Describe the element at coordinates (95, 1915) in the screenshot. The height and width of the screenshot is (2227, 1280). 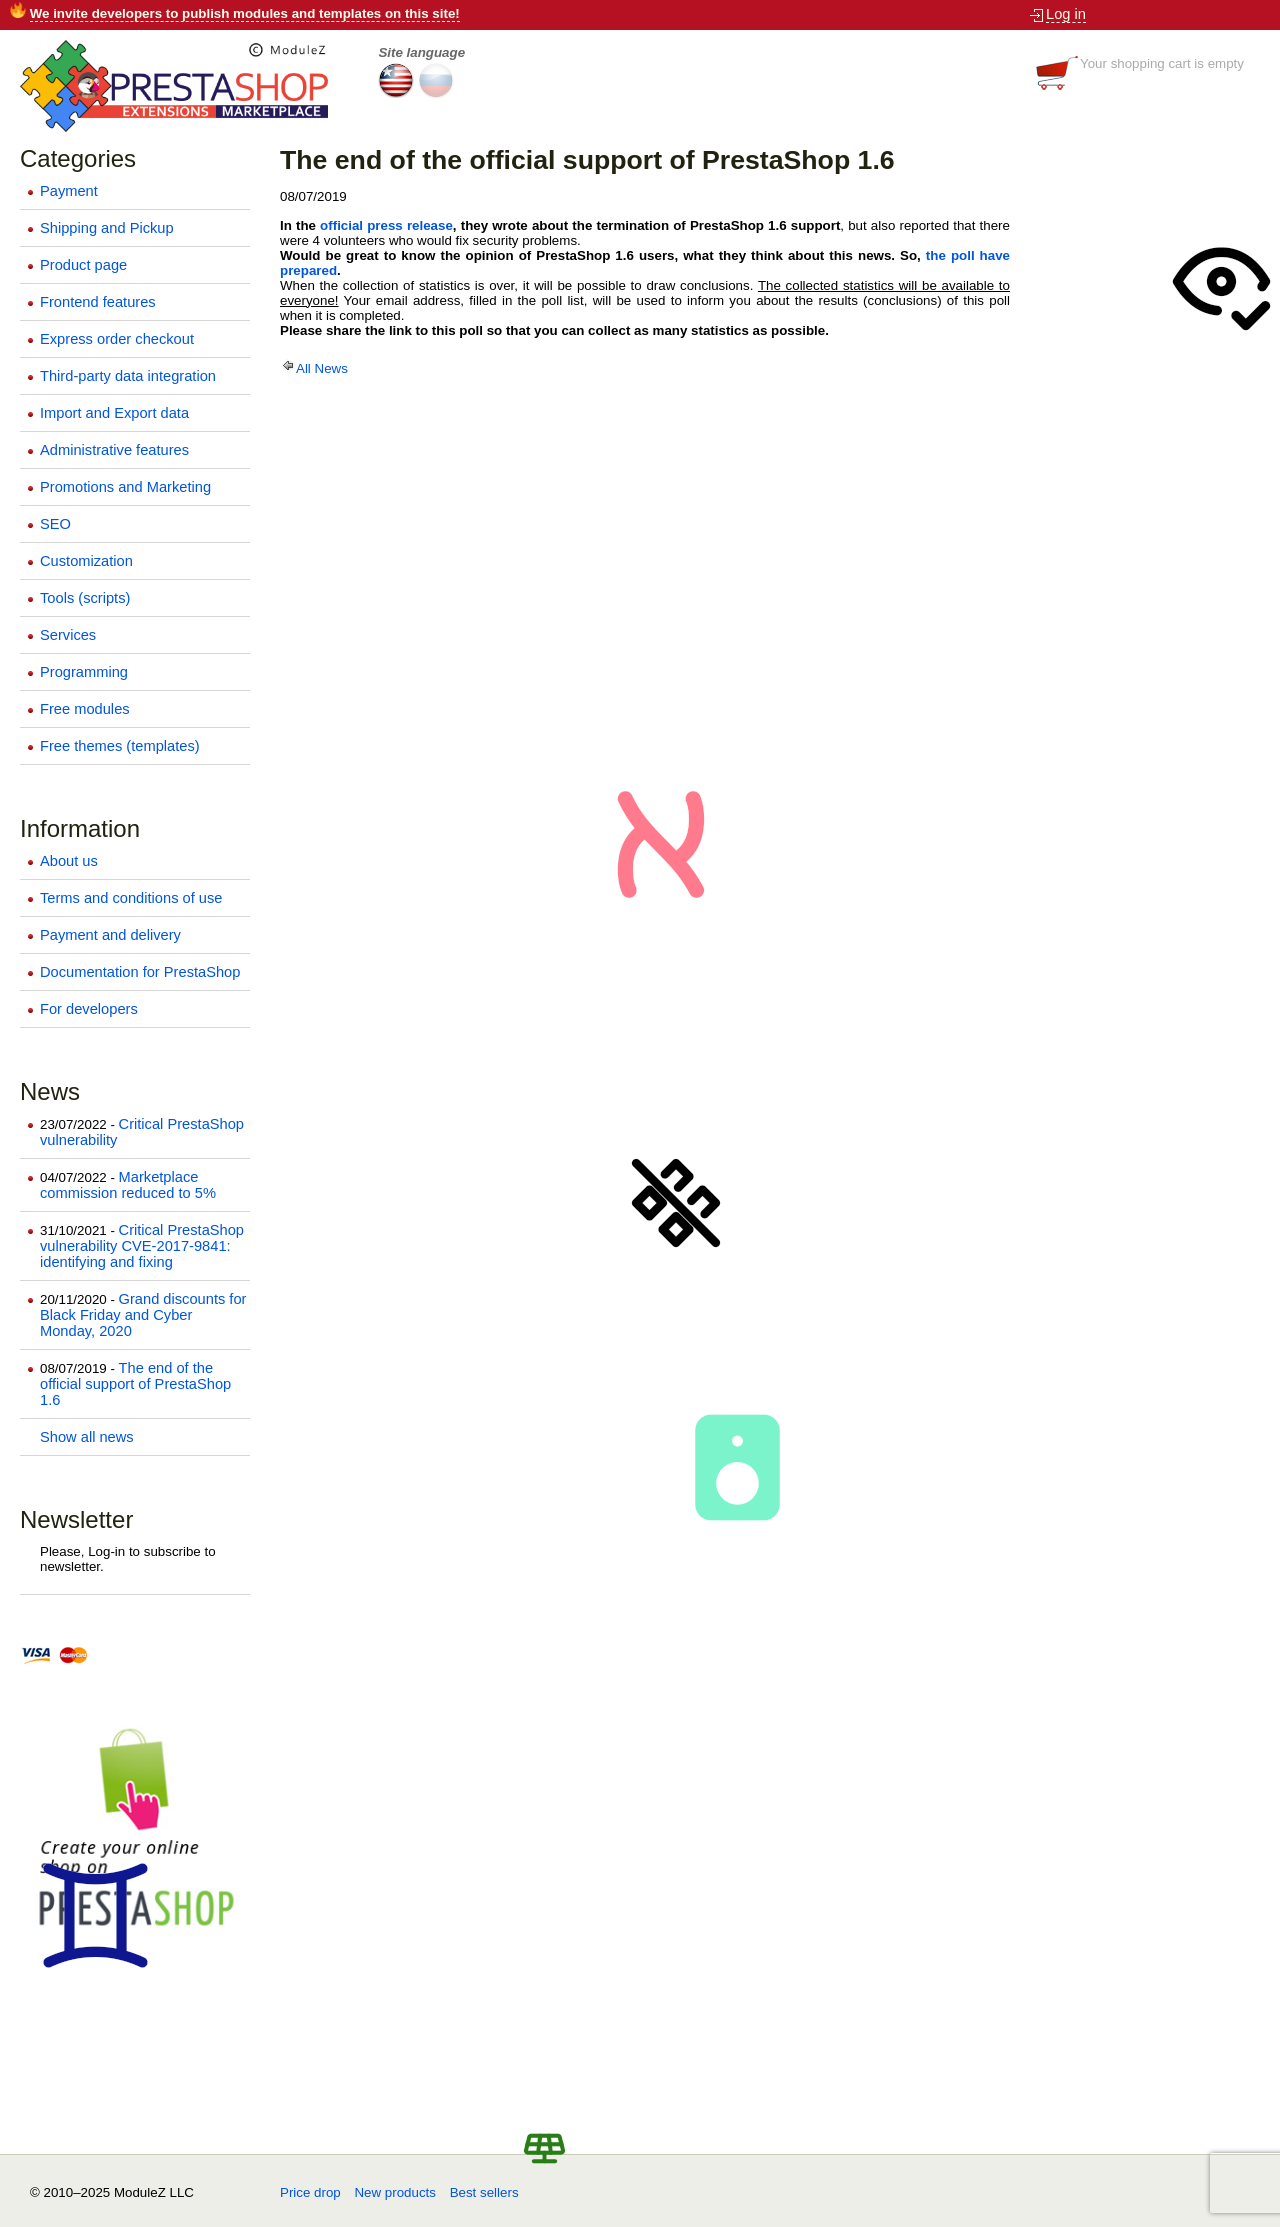
I see `gemini zodiac sign symbol` at that location.